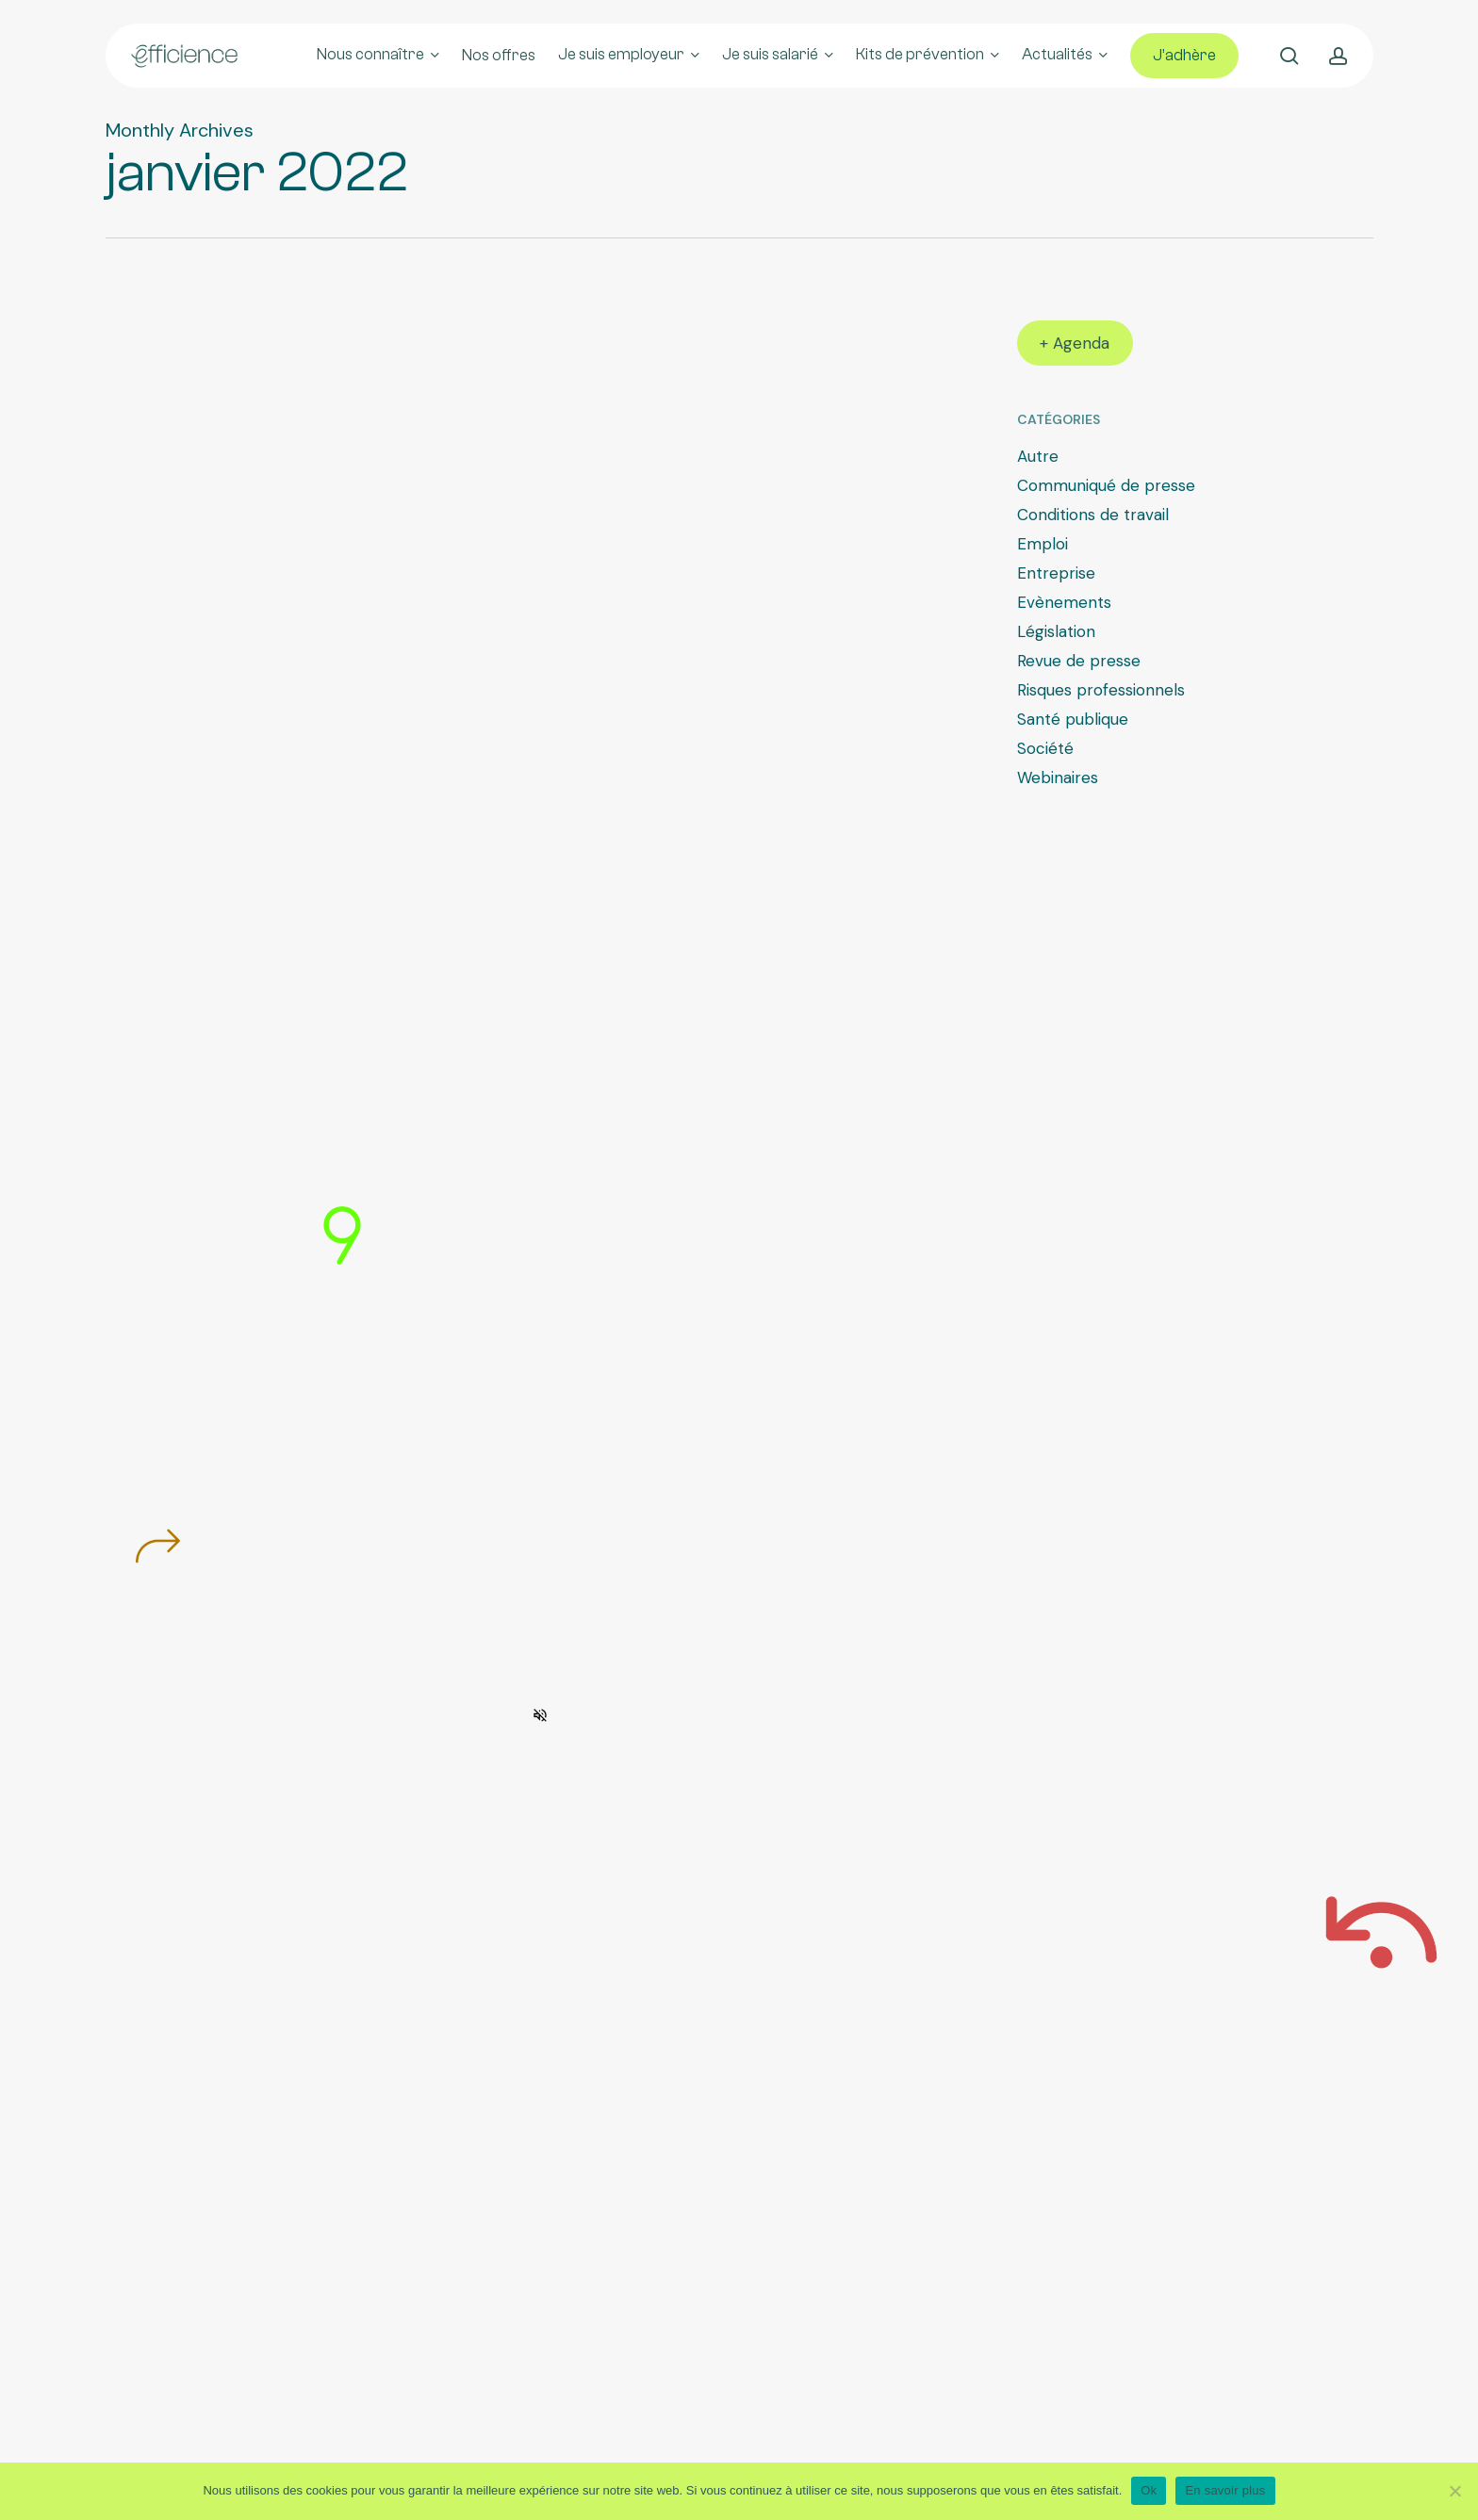 The image size is (1478, 2520). What do you see at coordinates (540, 1715) in the screenshot?
I see `mute audio or sound` at bounding box center [540, 1715].